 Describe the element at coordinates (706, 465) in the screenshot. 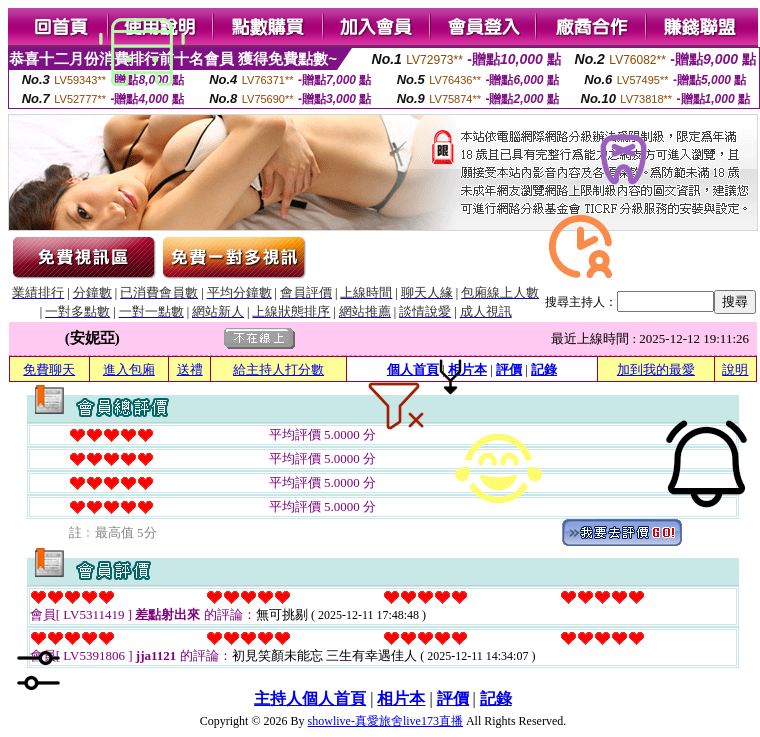

I see `view notifications` at that location.